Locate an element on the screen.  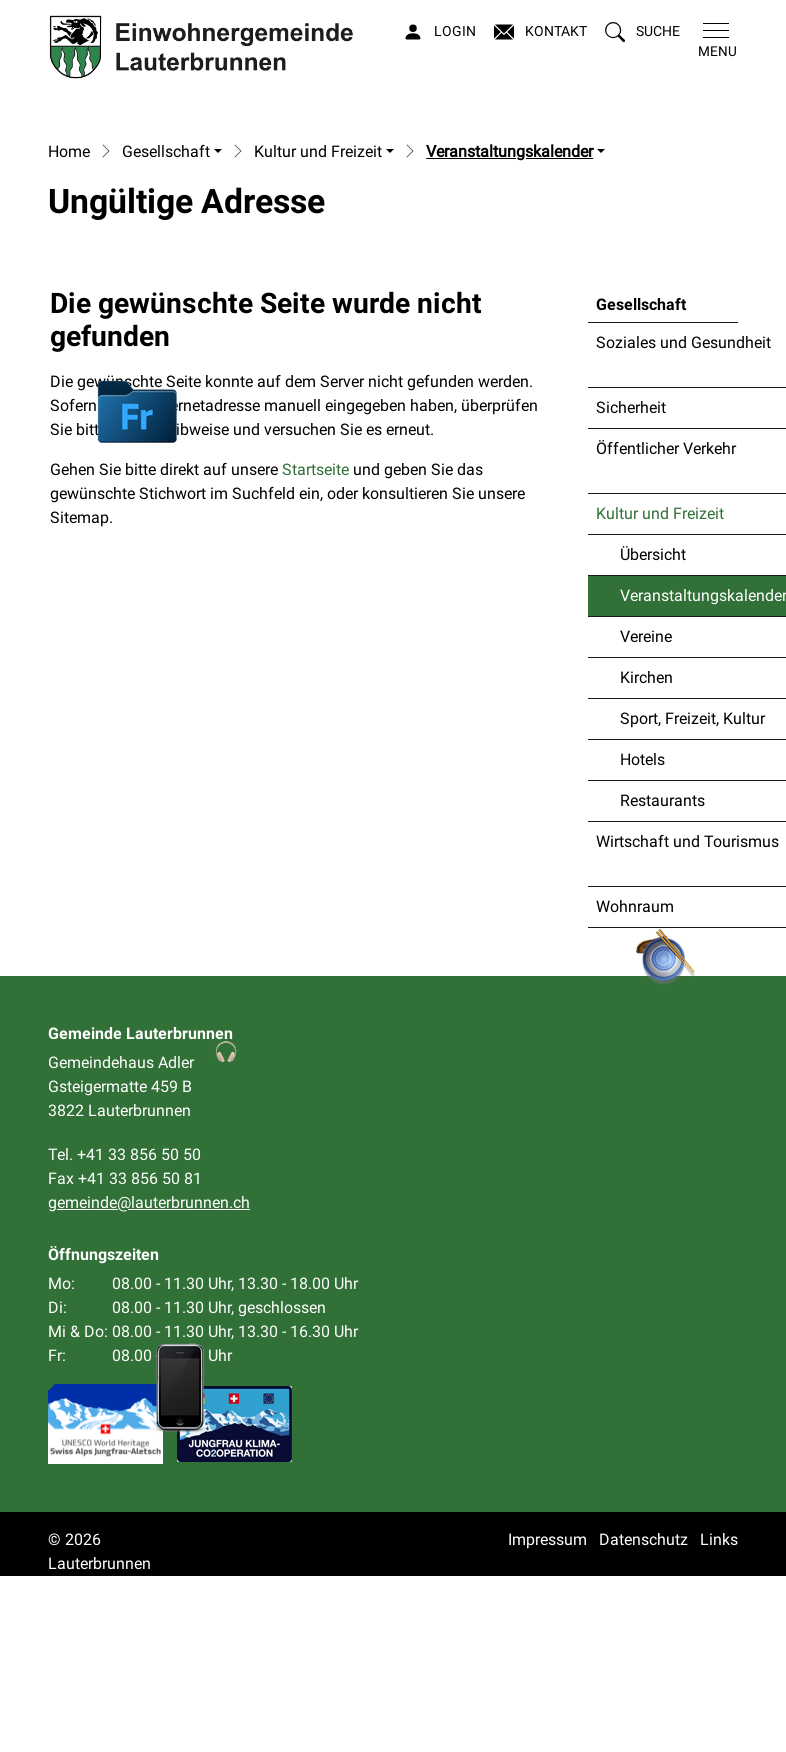
sync services application icon is located at coordinates (665, 955).